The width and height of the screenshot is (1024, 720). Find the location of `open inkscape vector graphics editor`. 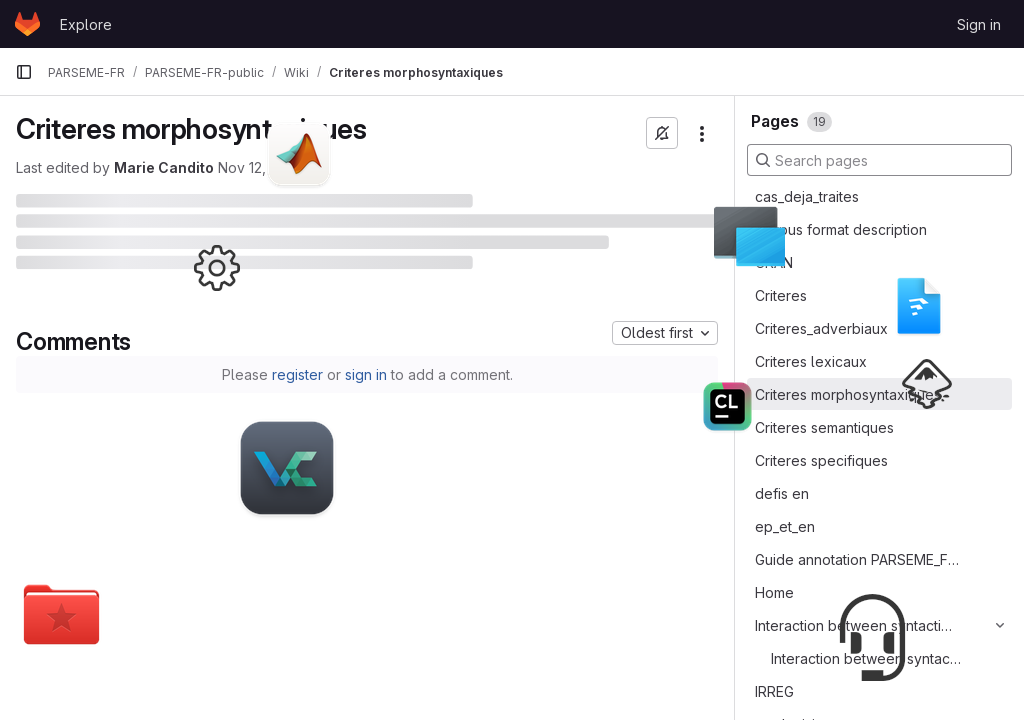

open inkscape vector graphics editor is located at coordinates (927, 384).